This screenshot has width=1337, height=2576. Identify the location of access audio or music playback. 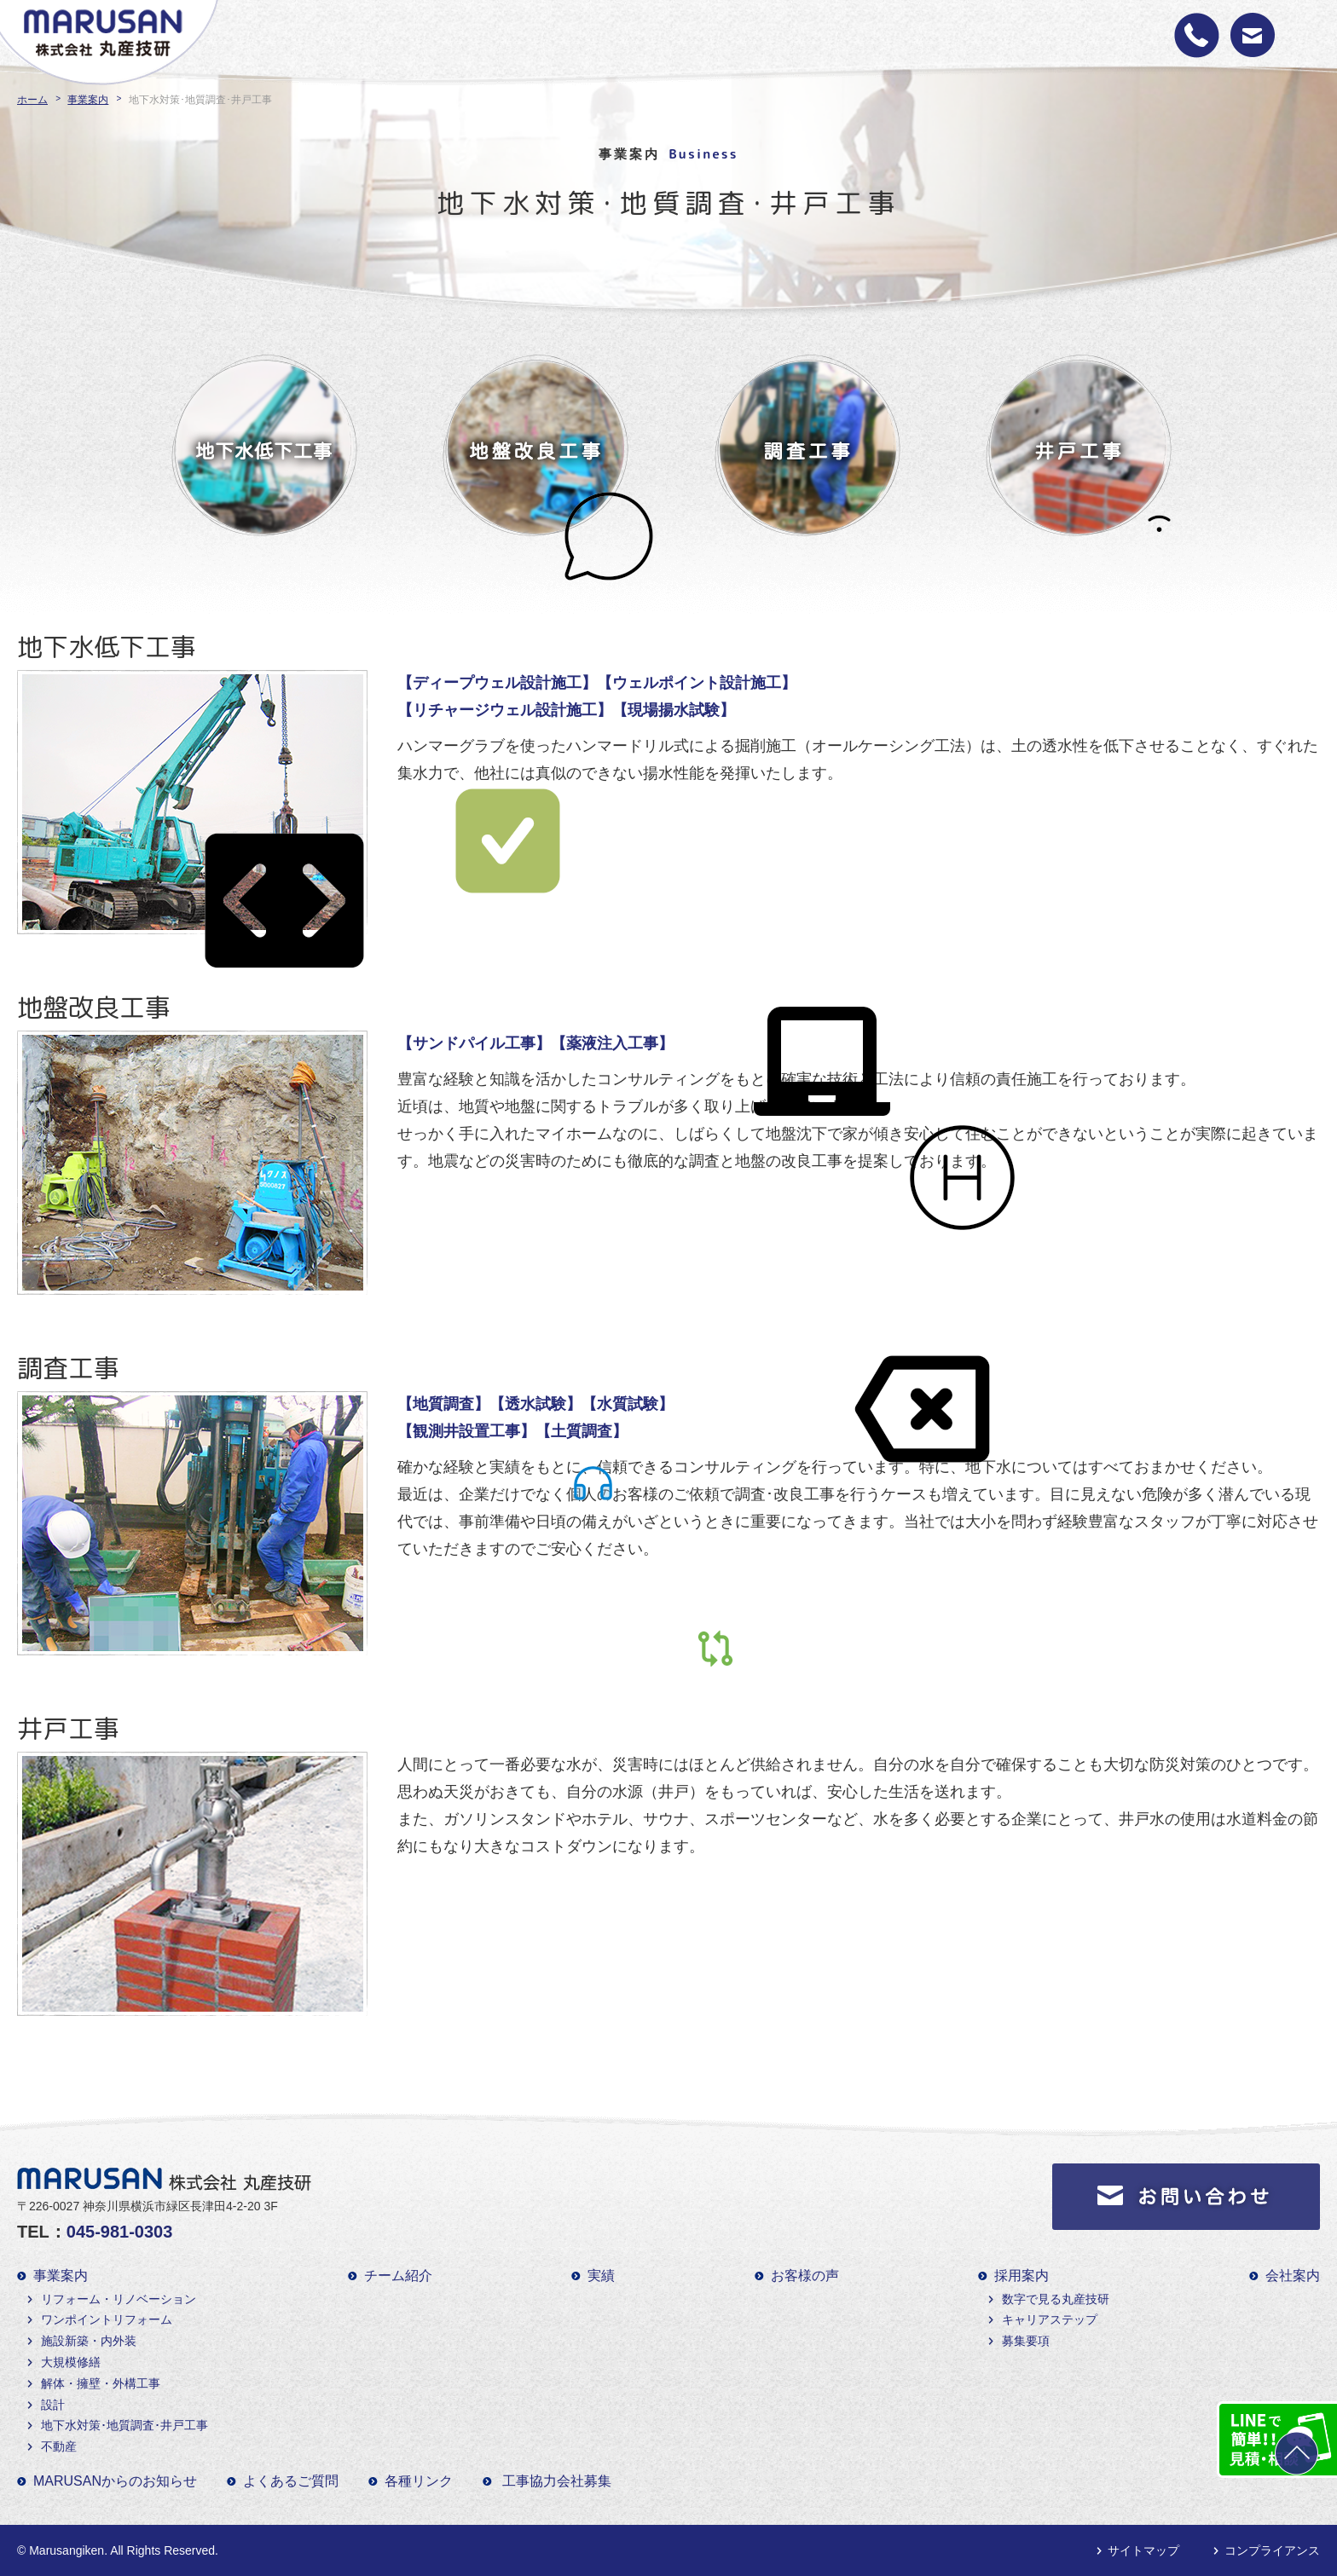
(593, 1485).